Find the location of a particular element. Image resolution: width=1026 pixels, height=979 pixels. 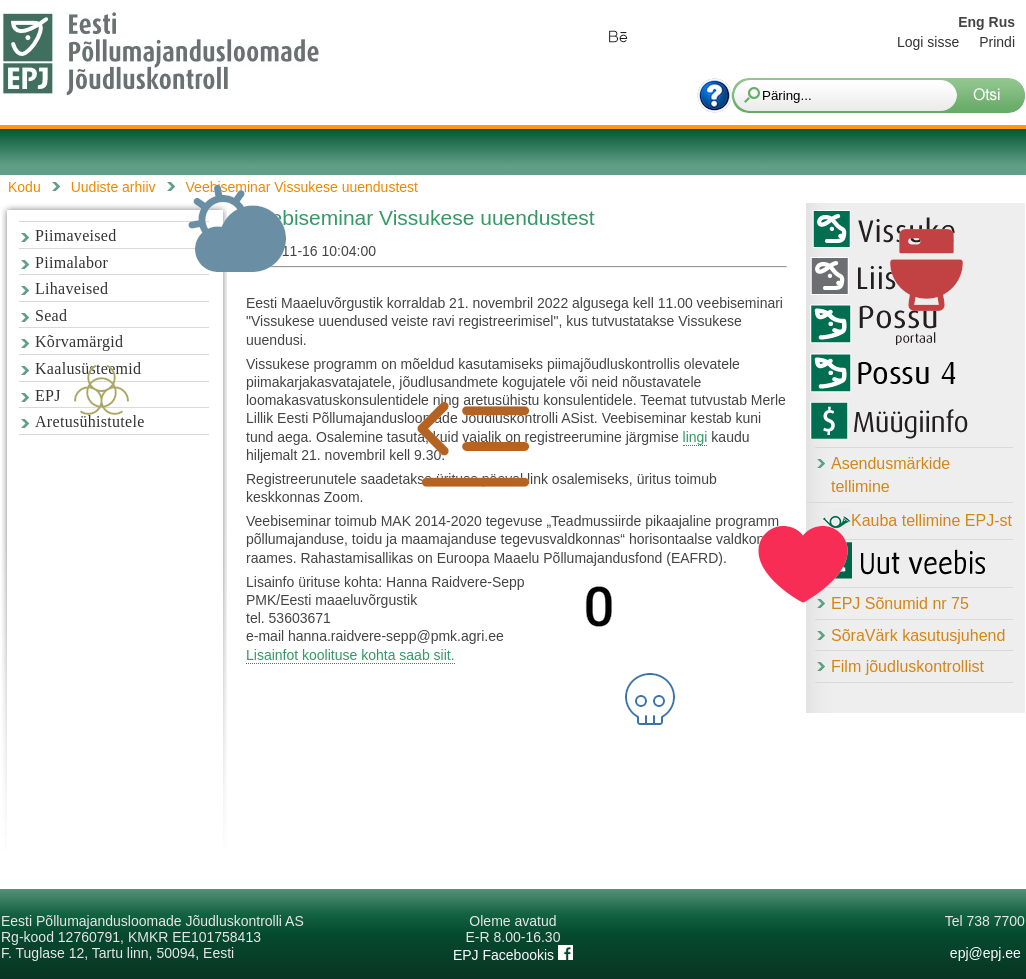

view current weather conditions is located at coordinates (237, 230).